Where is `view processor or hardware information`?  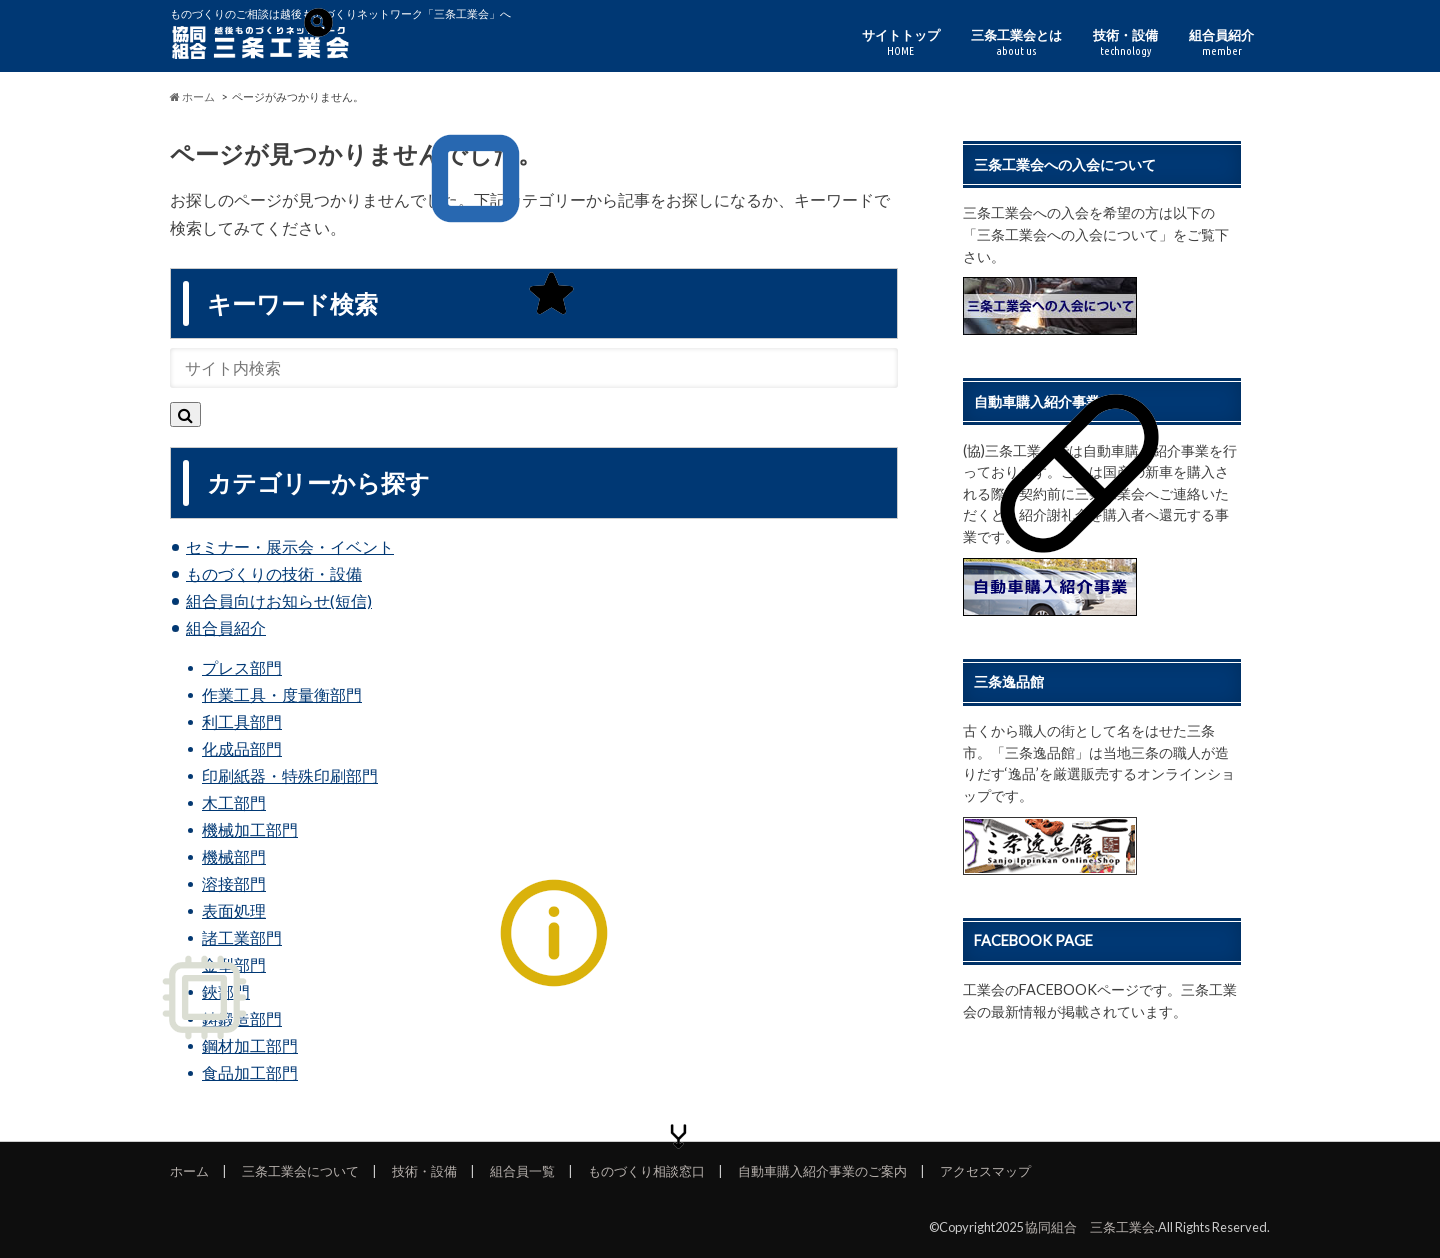 view processor or hardware information is located at coordinates (204, 997).